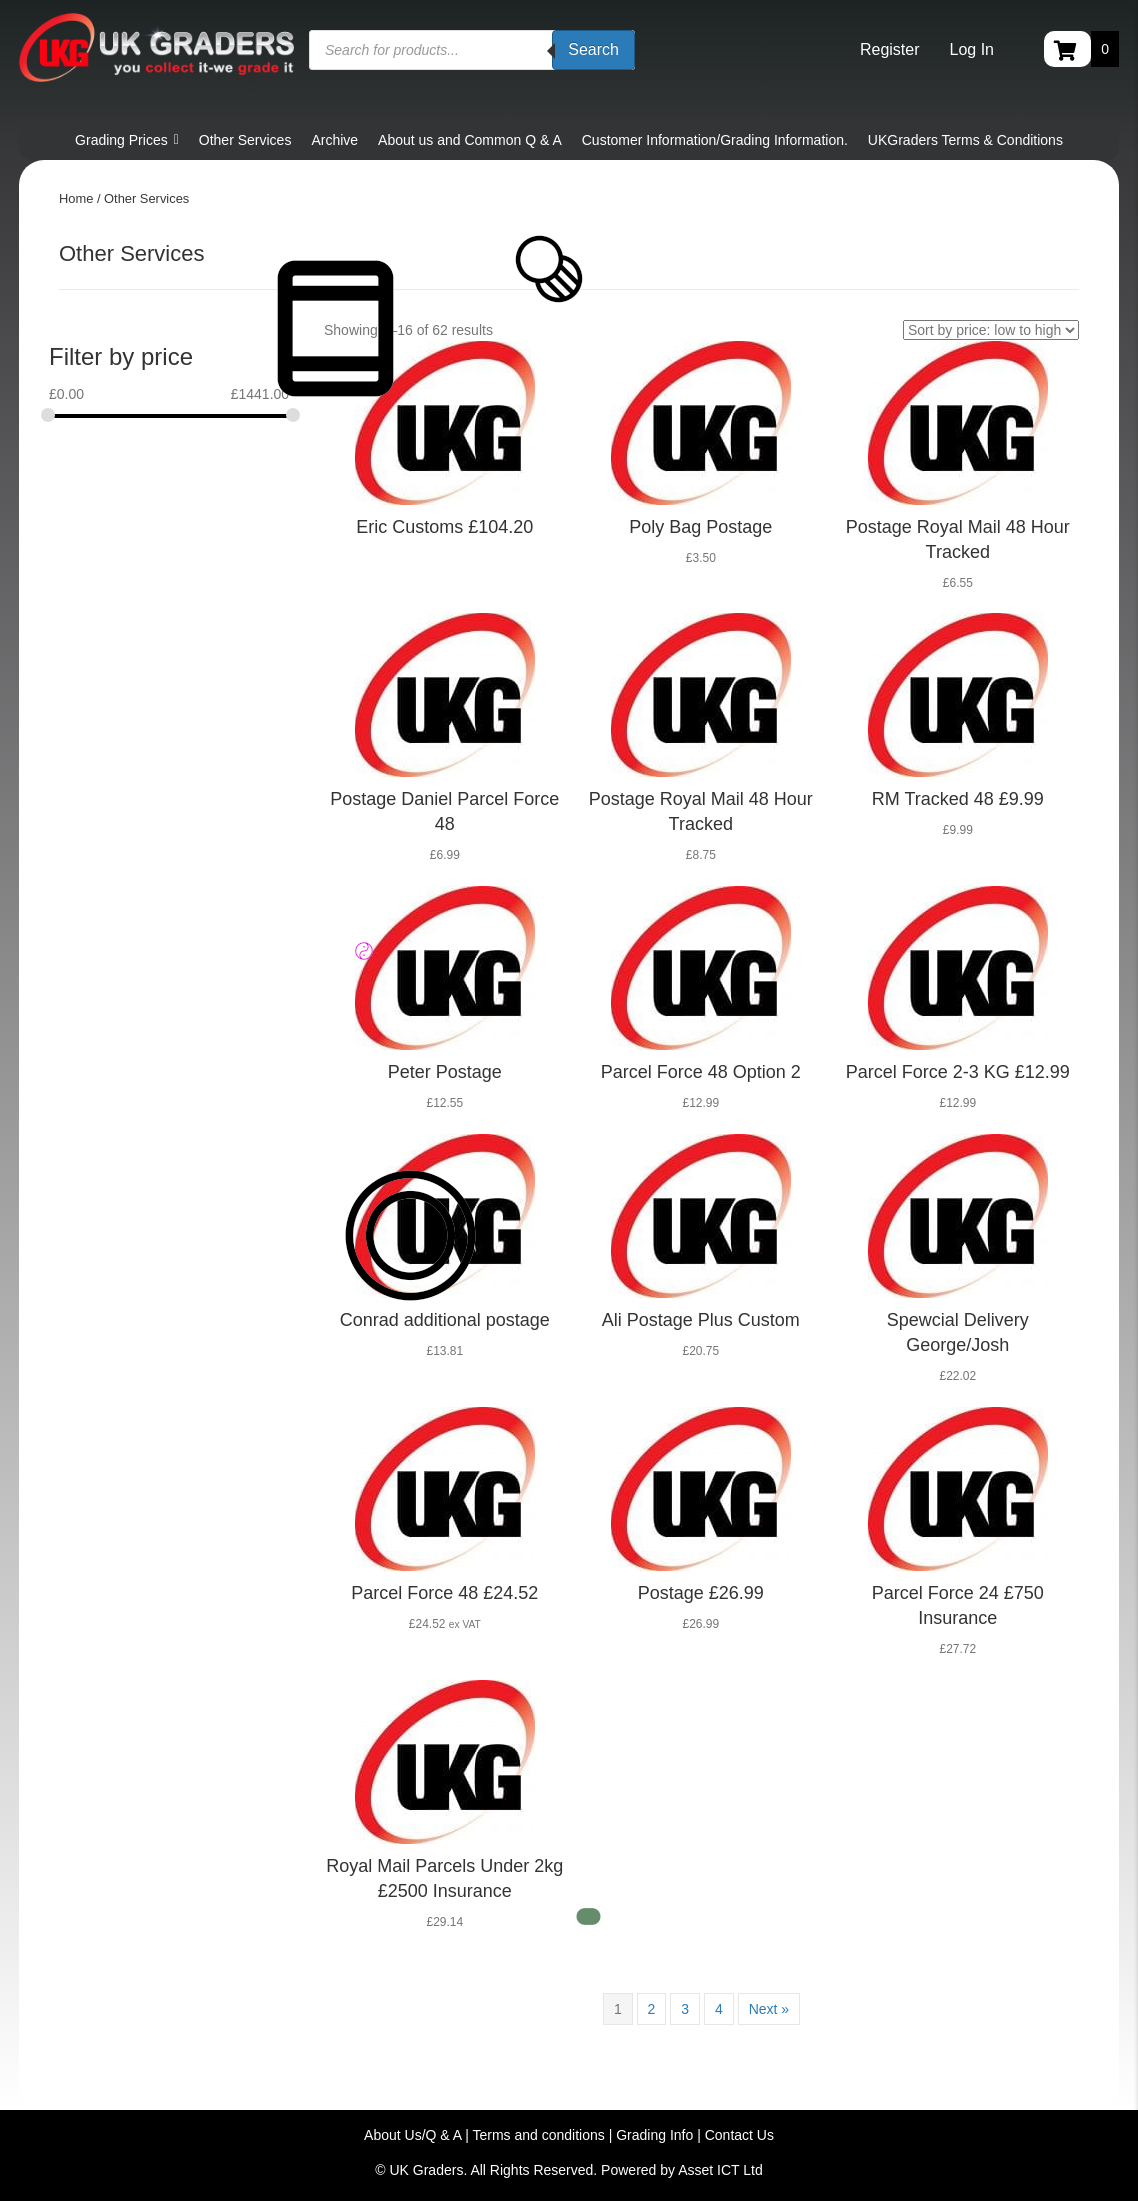 The image size is (1138, 2201). I want to click on switch to tablet view, so click(335, 328).